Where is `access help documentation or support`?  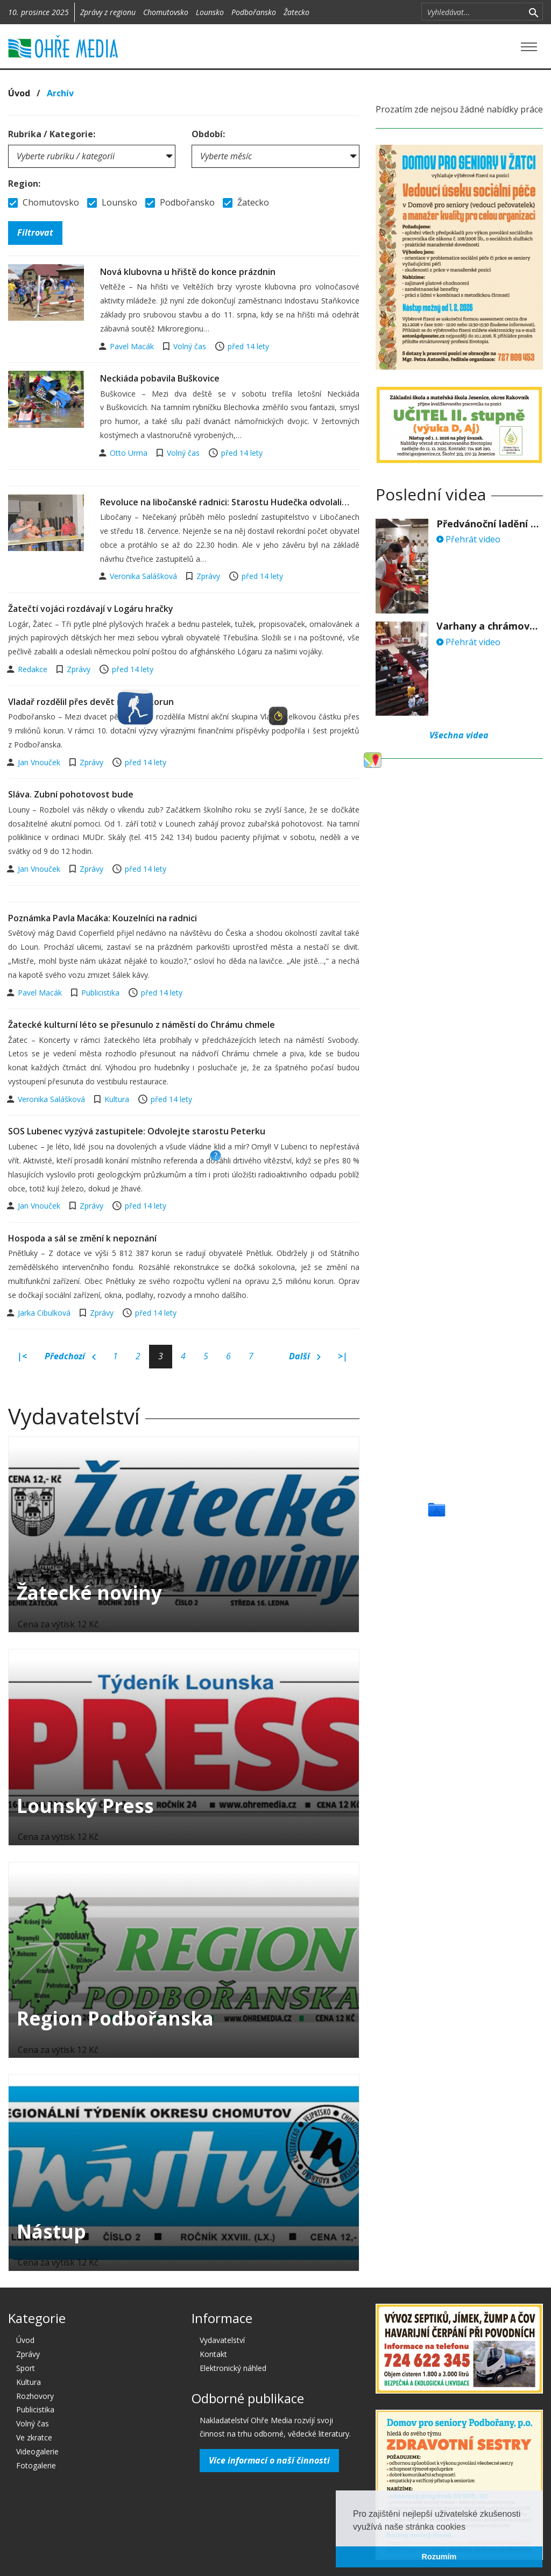
access help documentation or support is located at coordinates (215, 1155).